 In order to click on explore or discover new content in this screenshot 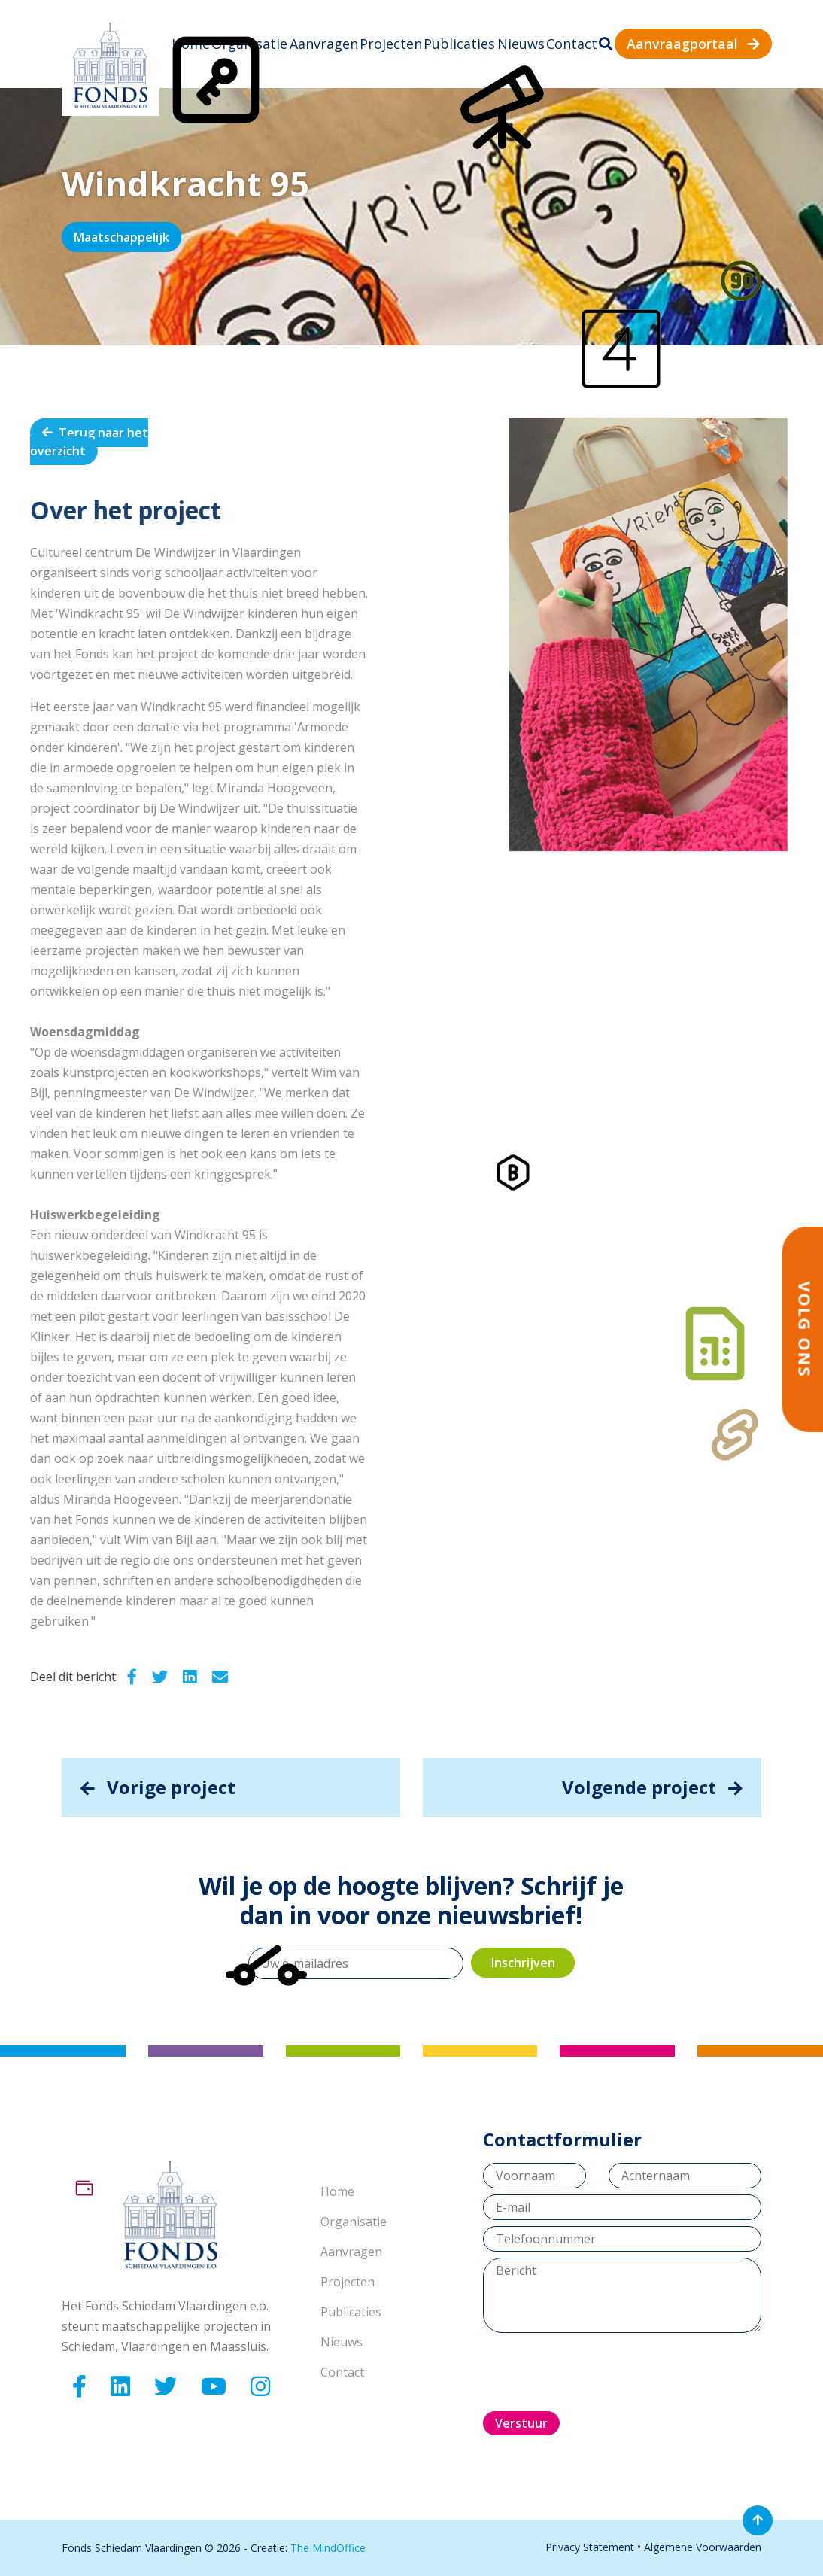, I will do `click(502, 107)`.